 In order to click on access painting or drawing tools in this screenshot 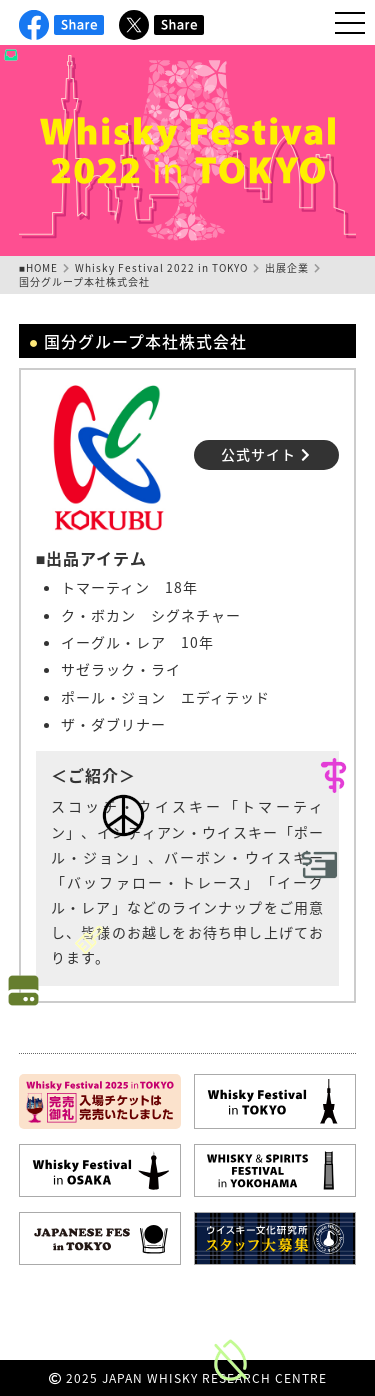, I will do `click(89, 939)`.